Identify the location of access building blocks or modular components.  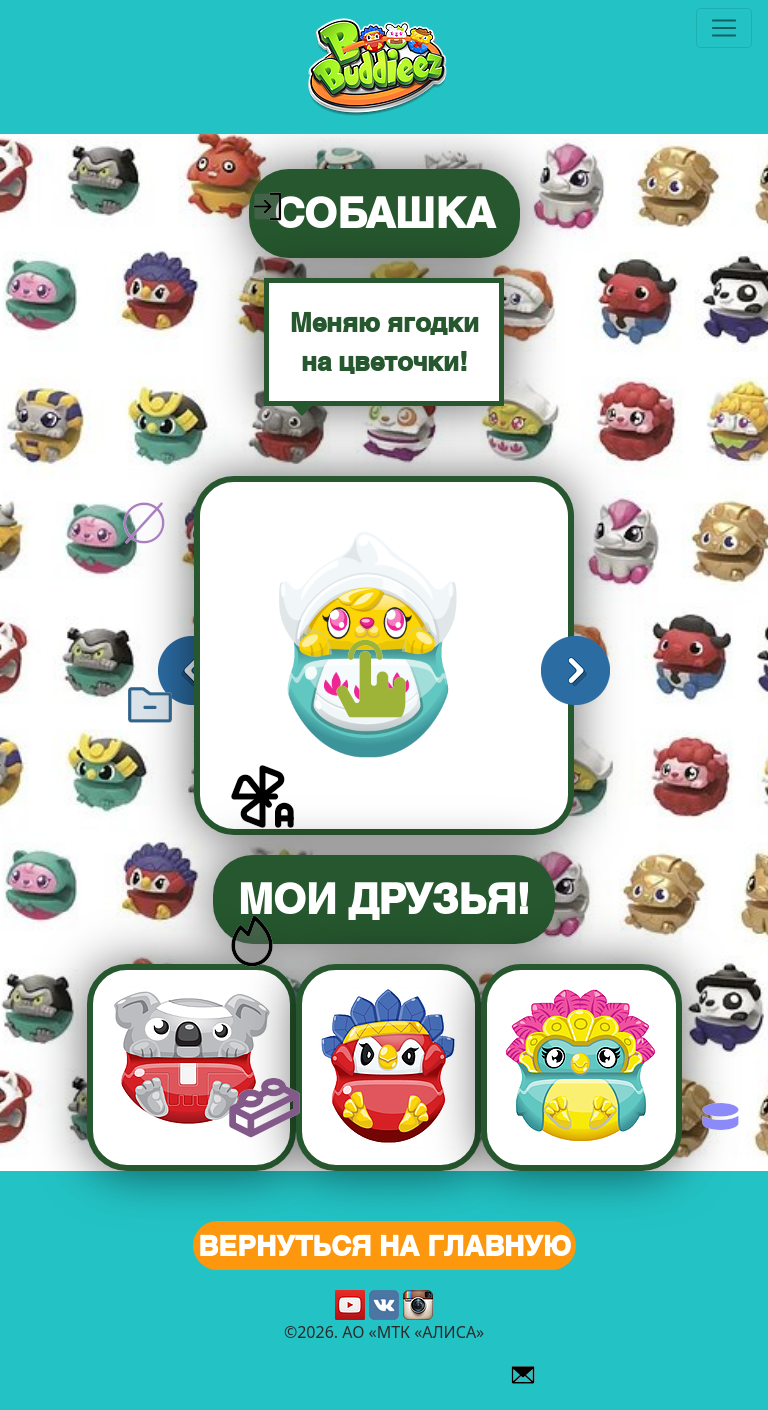
(264, 1106).